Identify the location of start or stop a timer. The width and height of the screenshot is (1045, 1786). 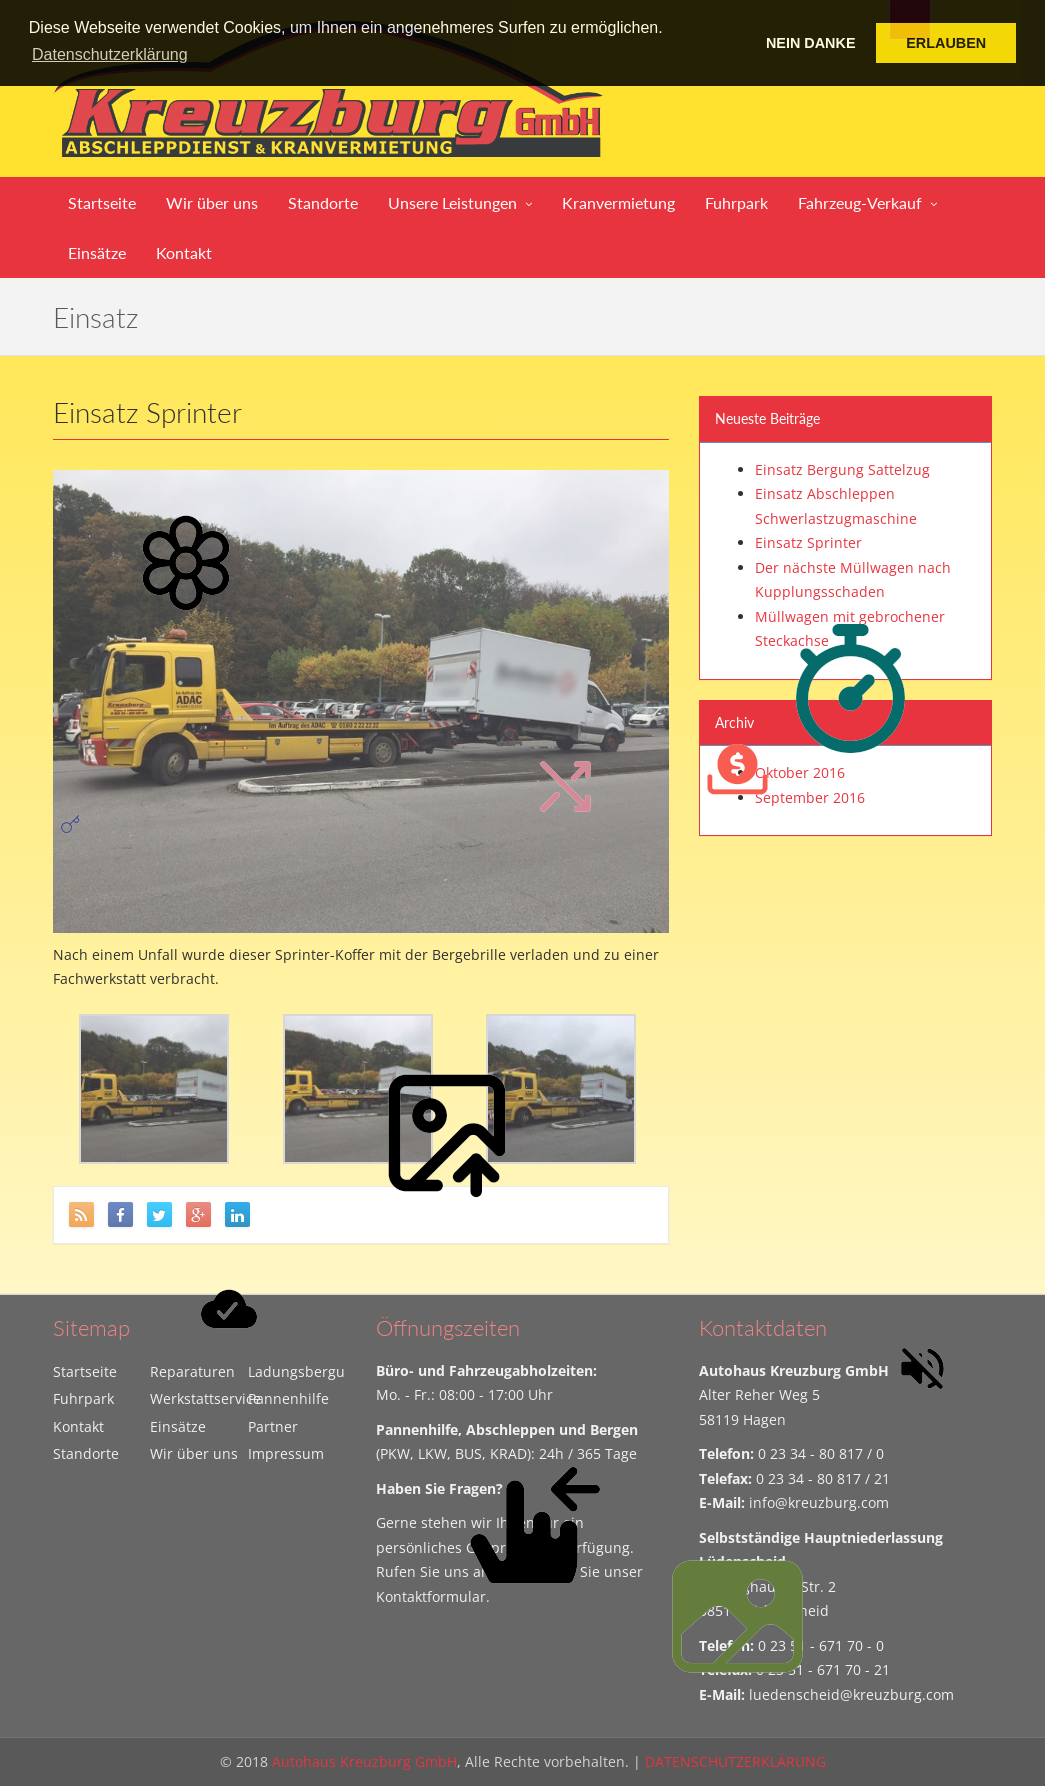
(850, 688).